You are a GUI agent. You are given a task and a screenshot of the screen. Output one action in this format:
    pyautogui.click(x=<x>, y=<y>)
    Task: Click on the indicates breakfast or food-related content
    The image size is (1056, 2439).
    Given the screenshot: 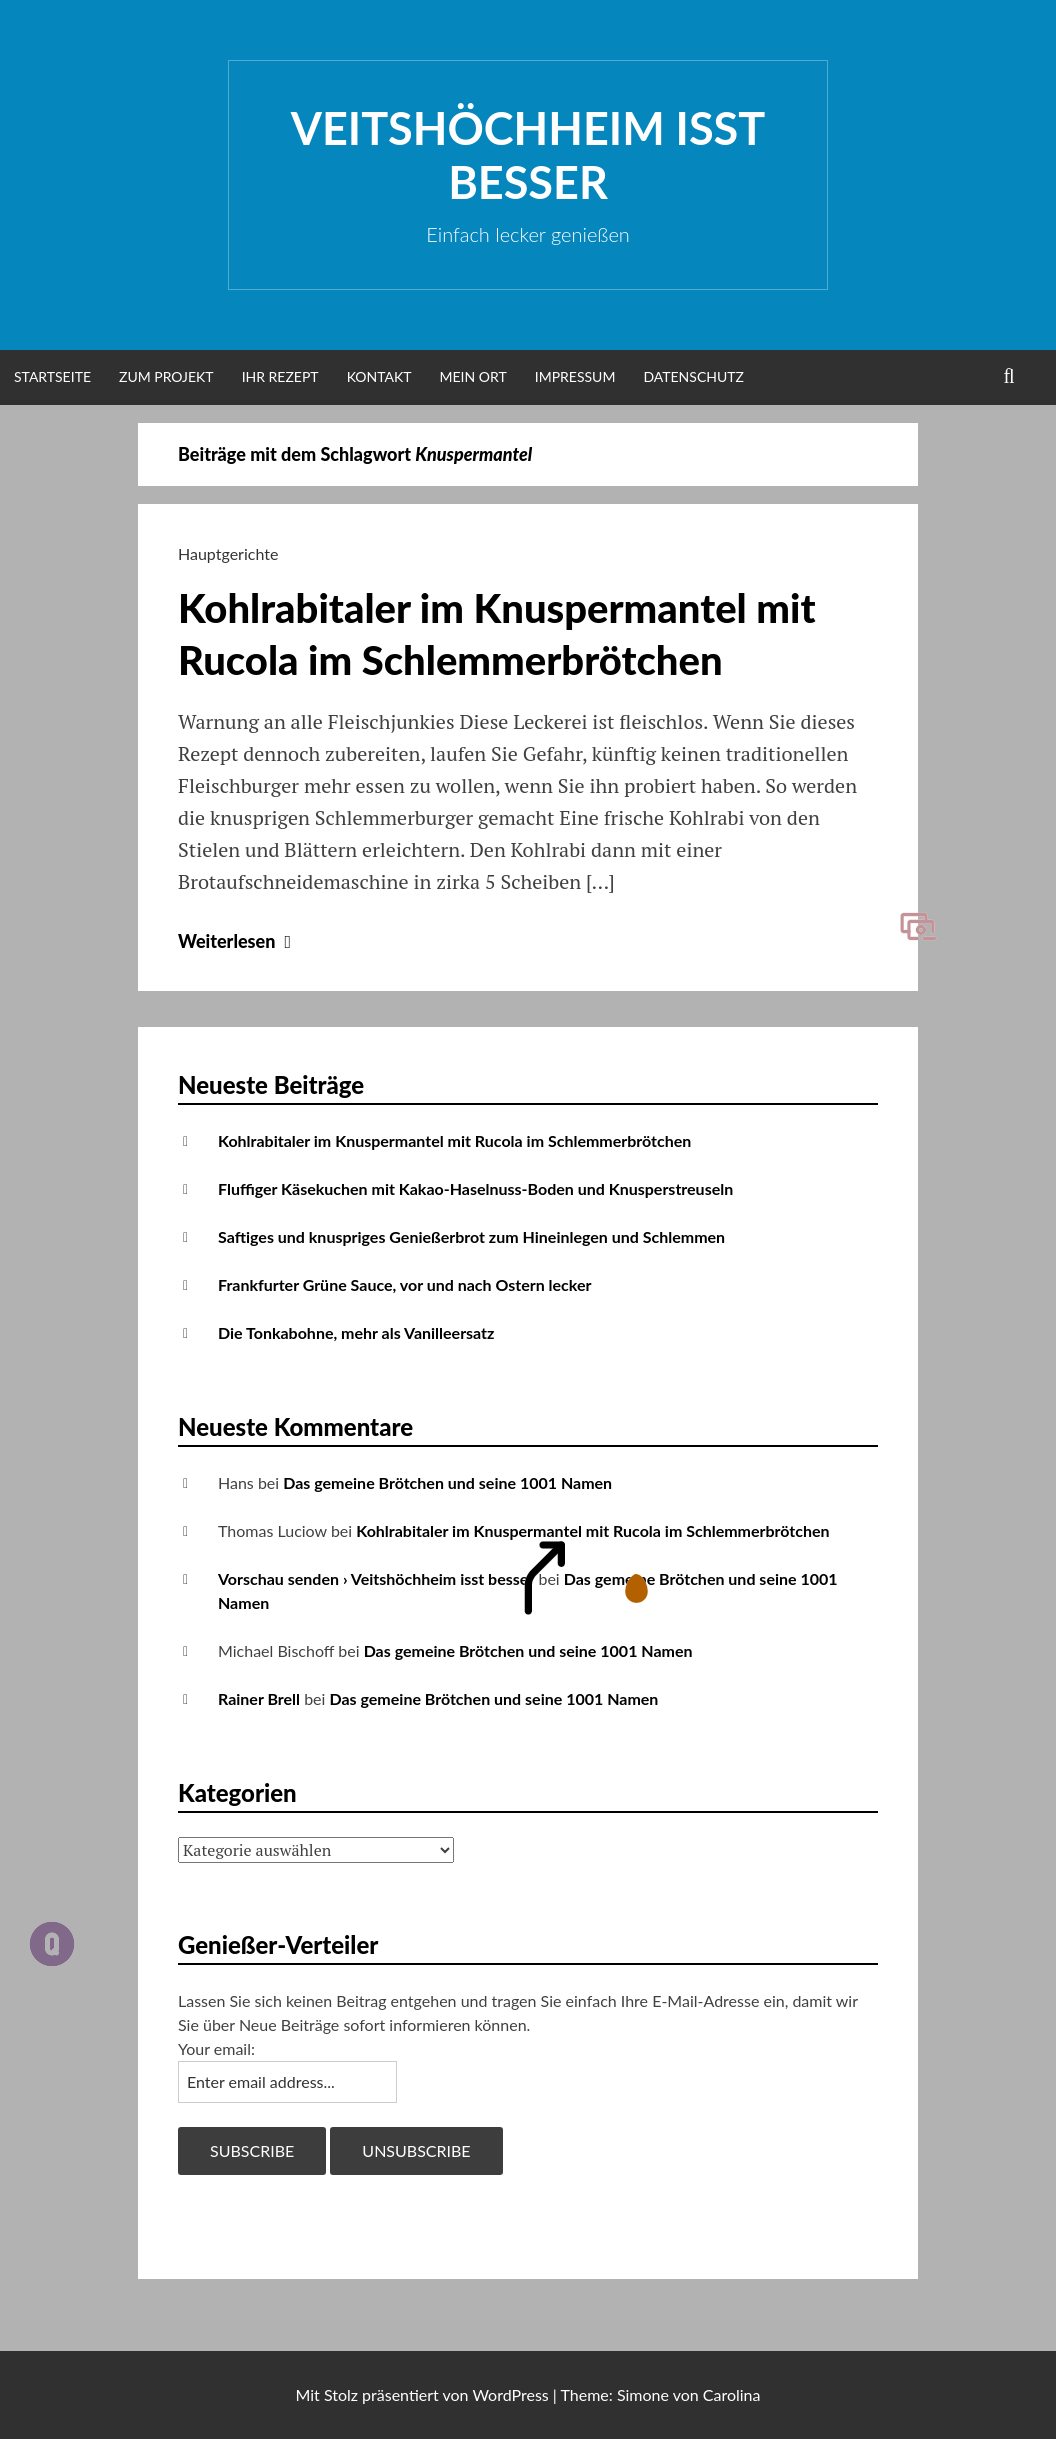 What is the action you would take?
    pyautogui.click(x=636, y=1588)
    